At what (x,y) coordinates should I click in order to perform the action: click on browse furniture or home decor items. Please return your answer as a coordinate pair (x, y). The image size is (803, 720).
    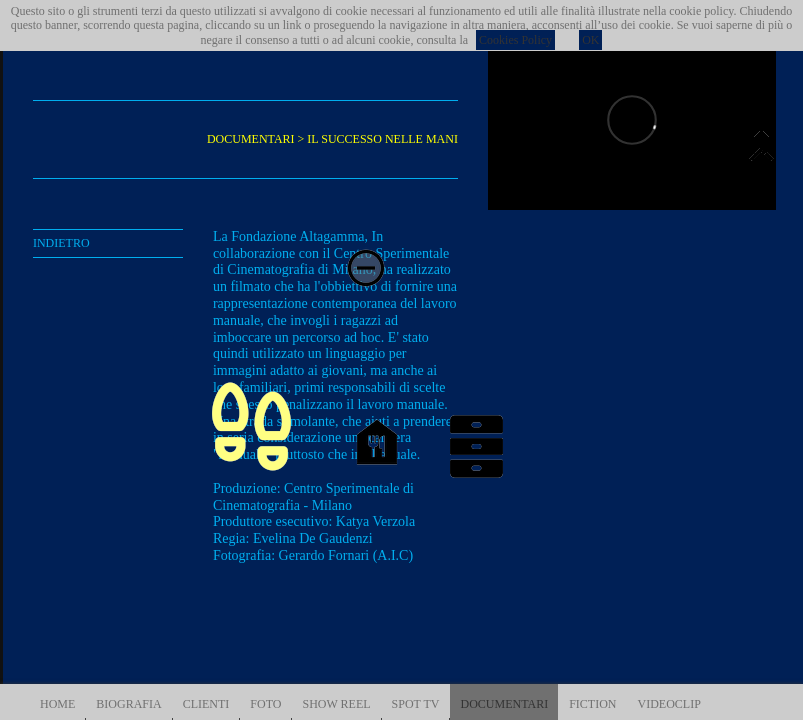
    Looking at the image, I should click on (476, 446).